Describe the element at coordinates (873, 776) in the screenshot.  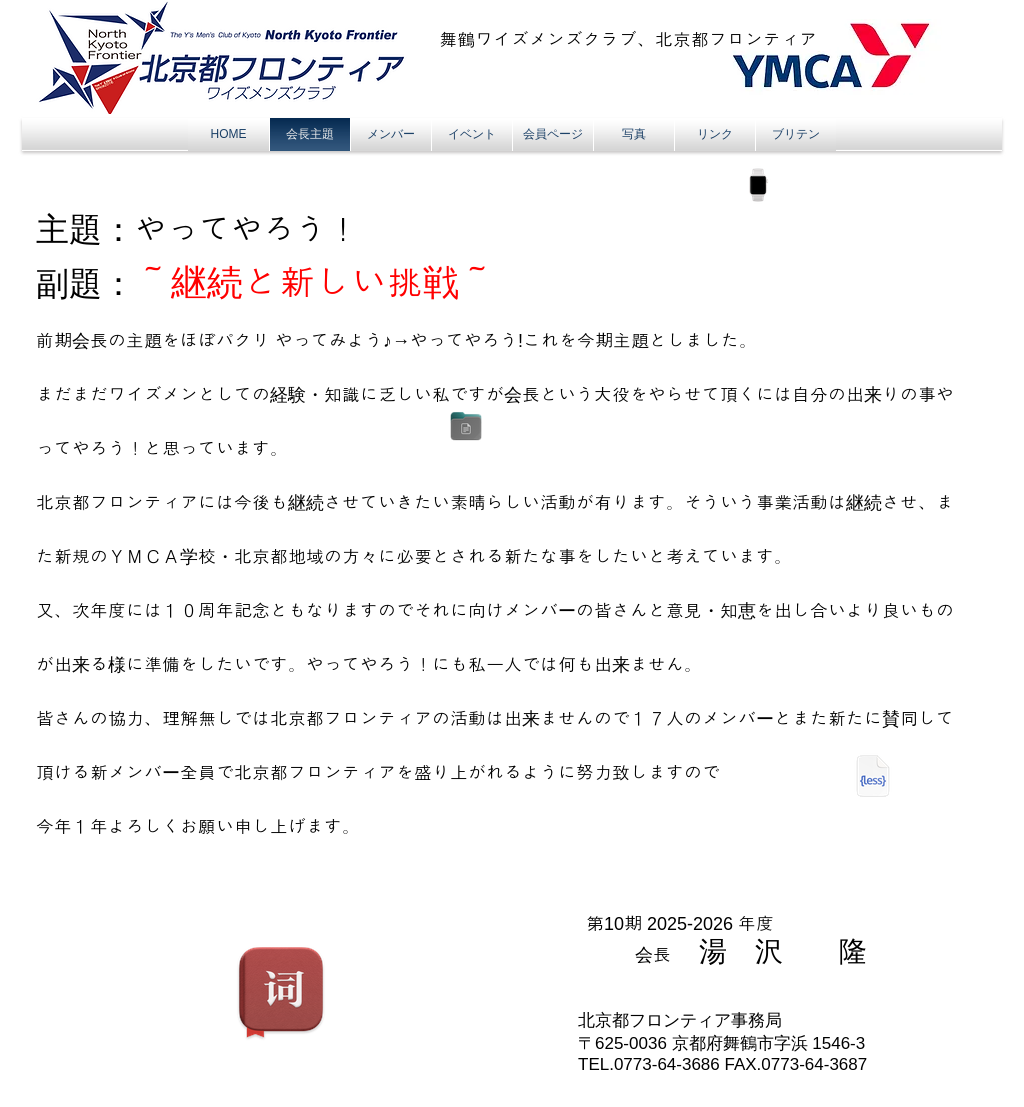
I see `a LESS stylesheet file` at that location.